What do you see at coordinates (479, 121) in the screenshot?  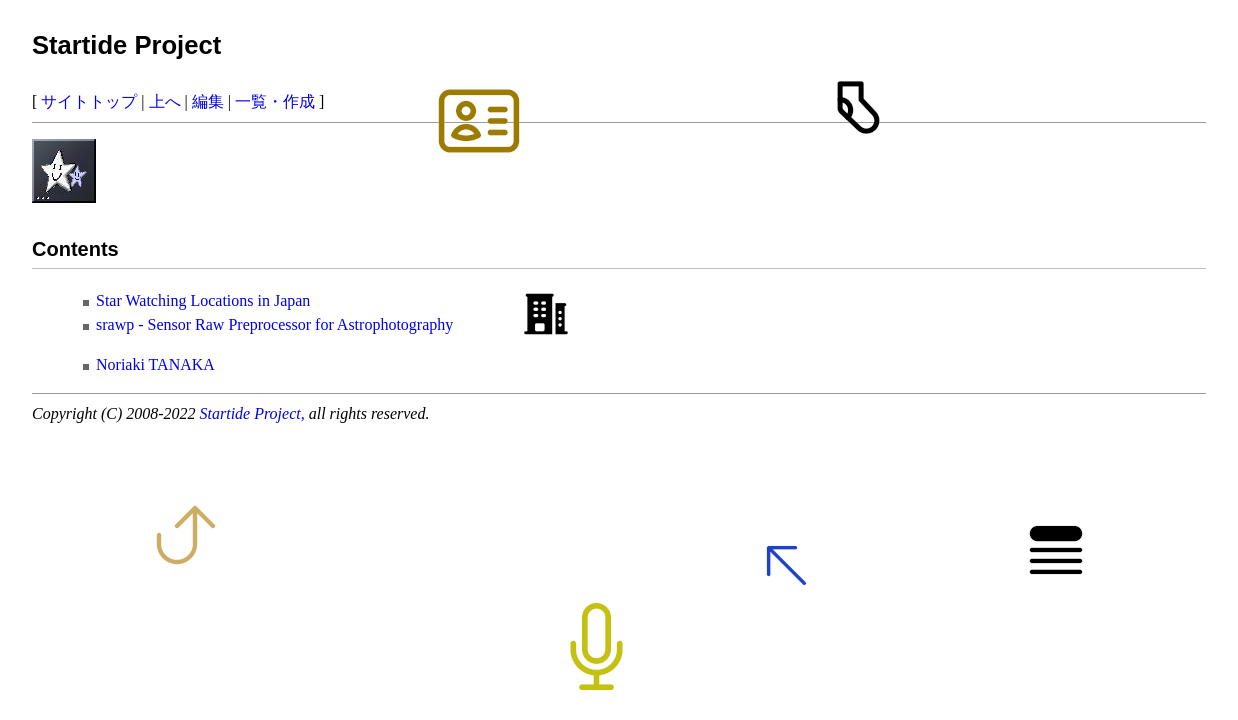 I see `view your profile or identification details` at bounding box center [479, 121].